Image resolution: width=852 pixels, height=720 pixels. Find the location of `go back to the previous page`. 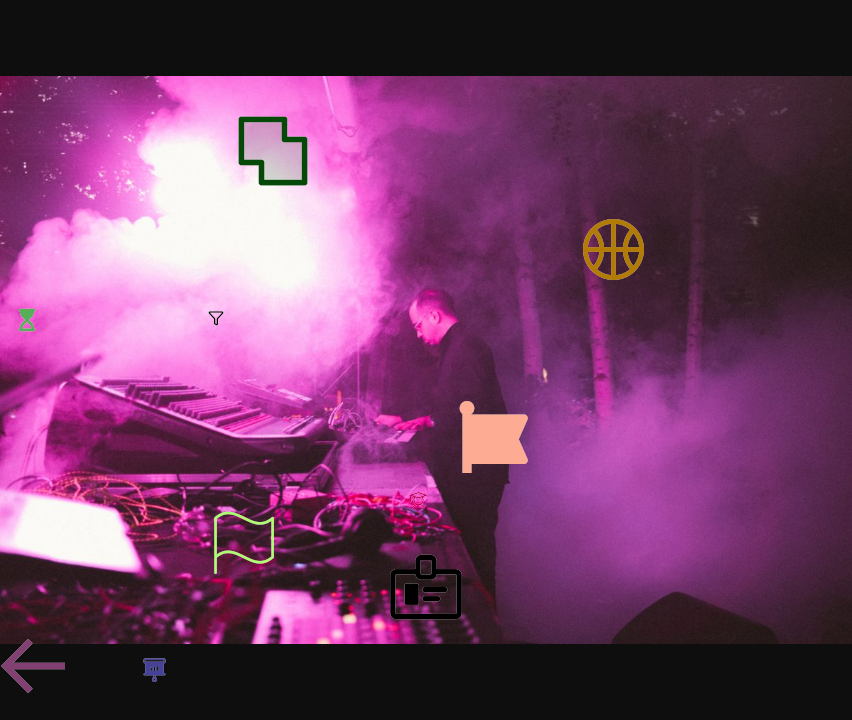

go back to the previous page is located at coordinates (33, 666).